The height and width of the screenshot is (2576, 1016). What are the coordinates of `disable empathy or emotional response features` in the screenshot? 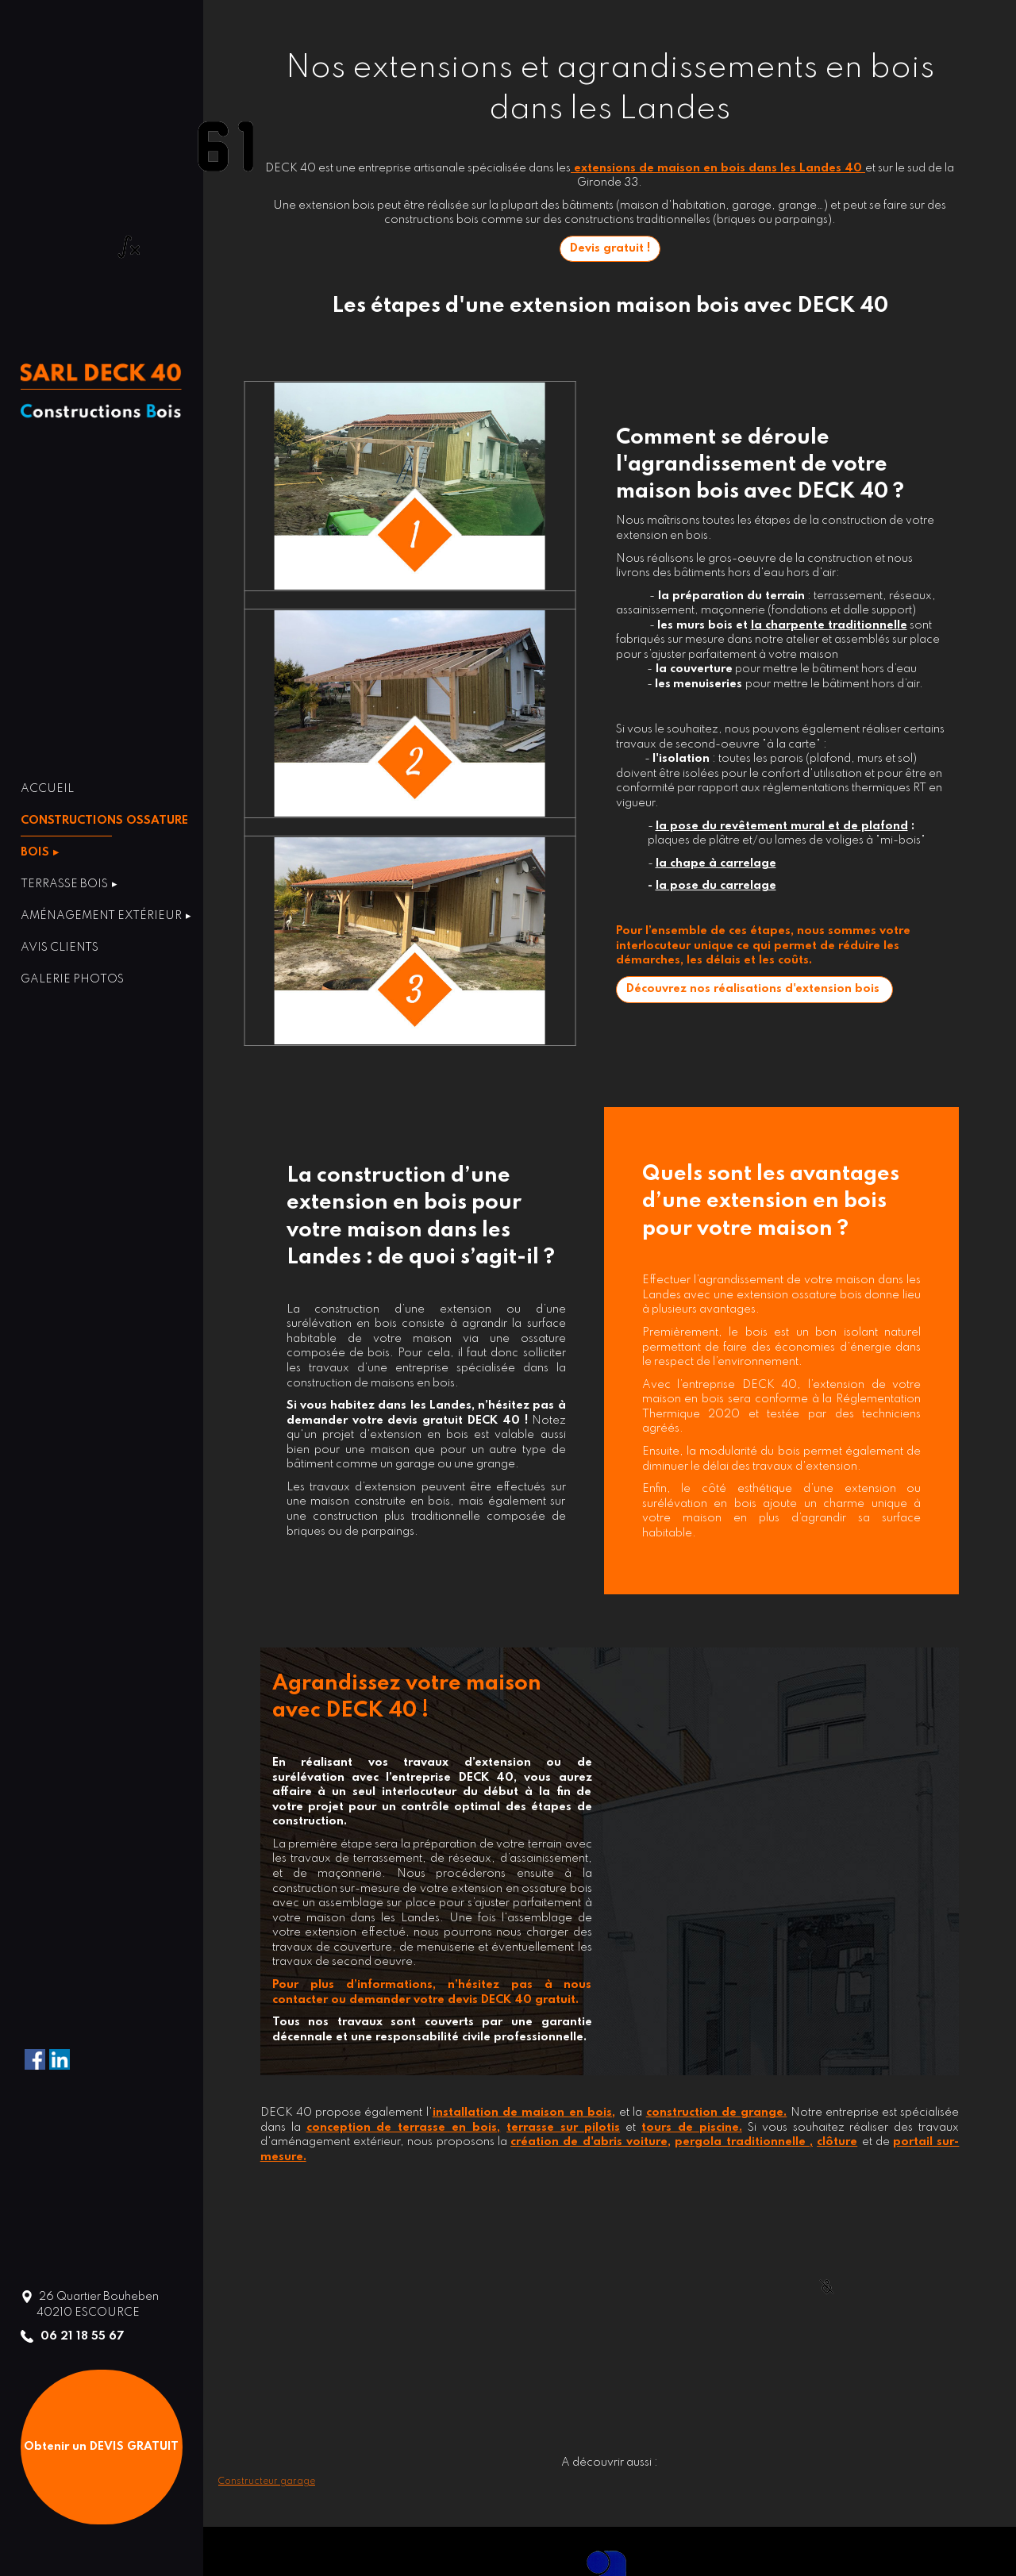 It's located at (826, 2286).